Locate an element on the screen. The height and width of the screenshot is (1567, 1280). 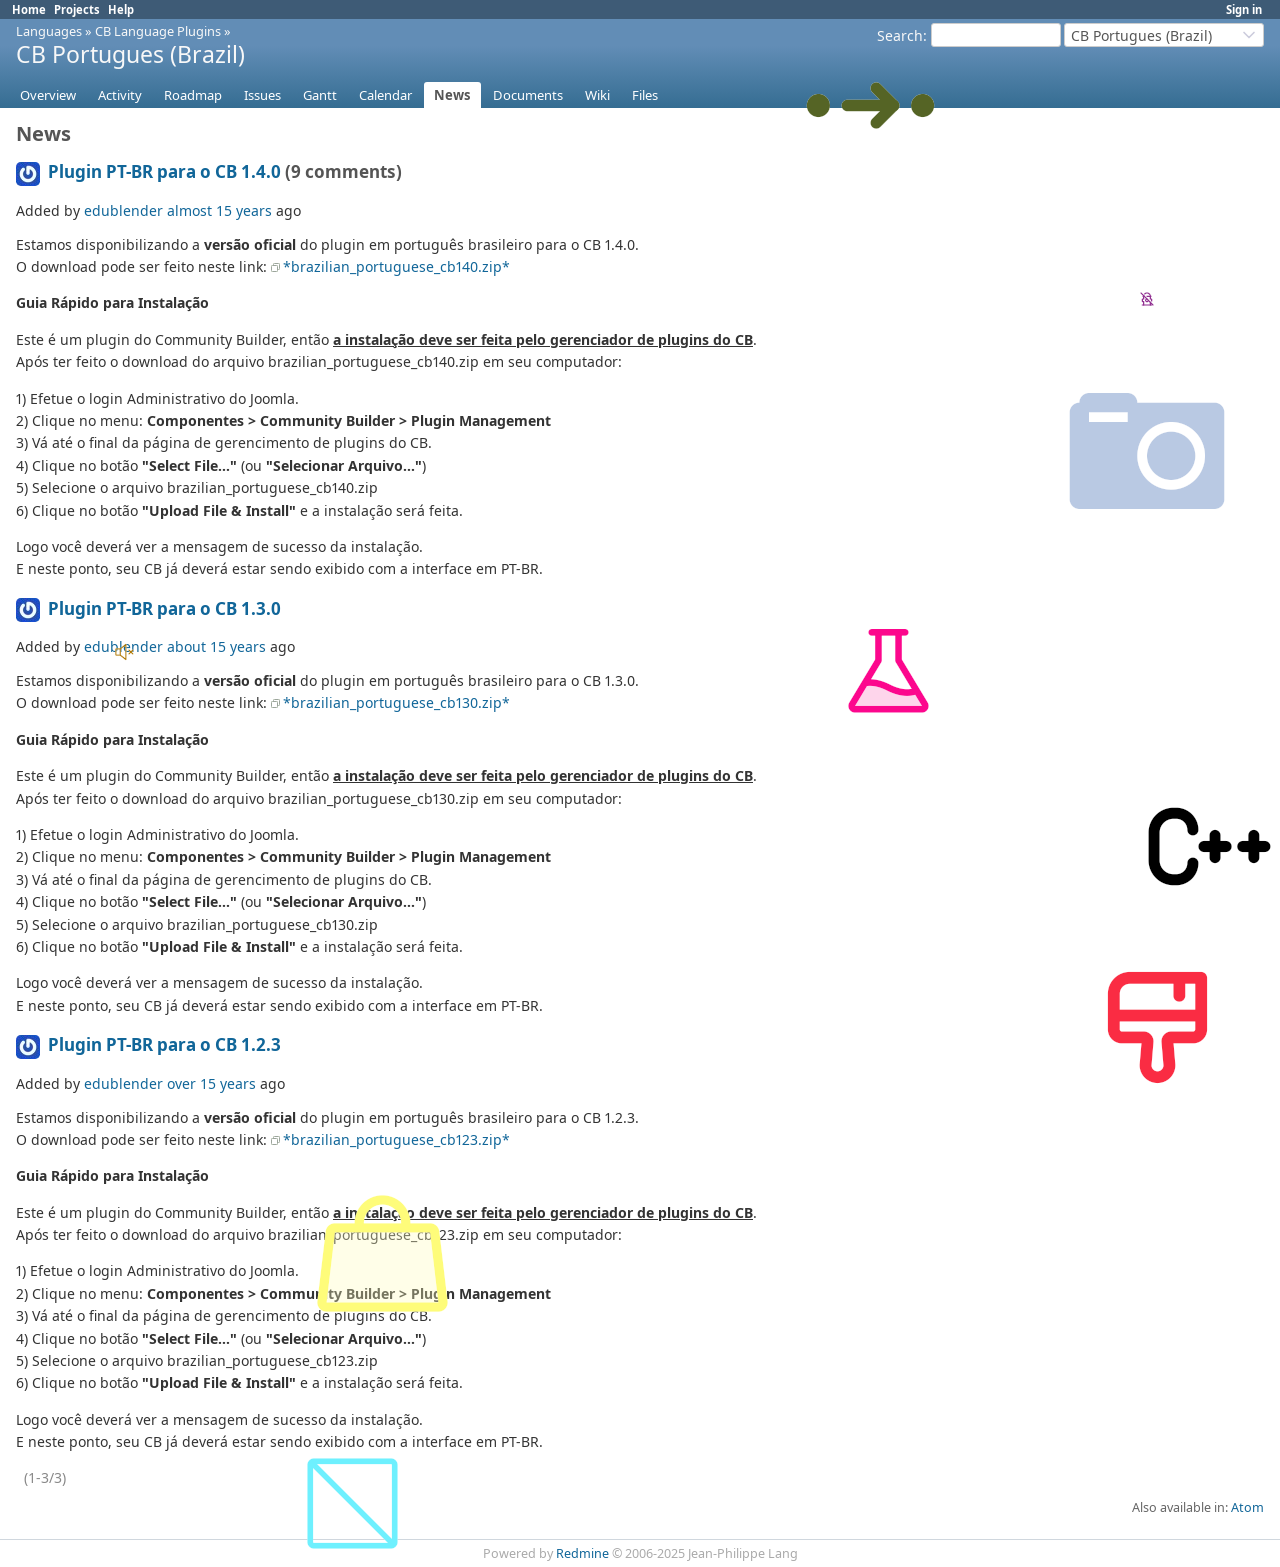
placeholder for missing or unavailable image content is located at coordinates (352, 1503).